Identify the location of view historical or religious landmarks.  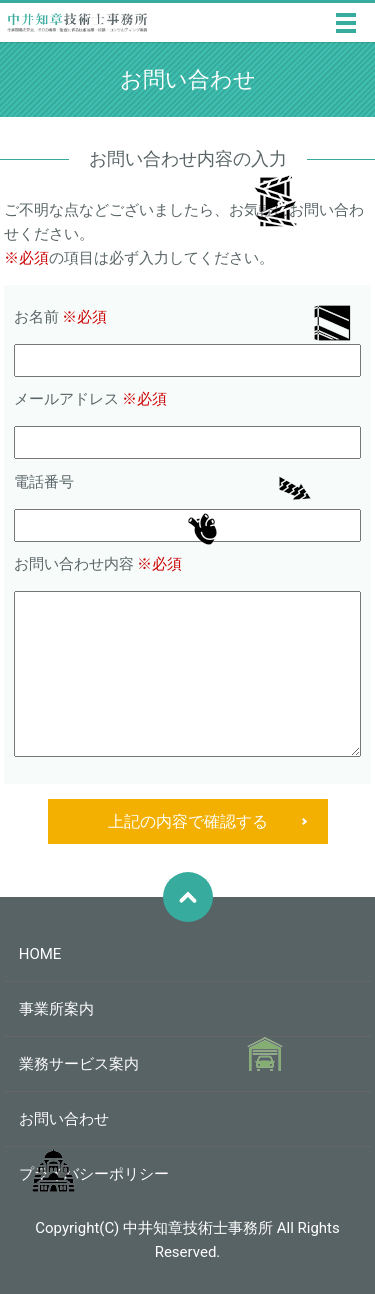
(53, 1170).